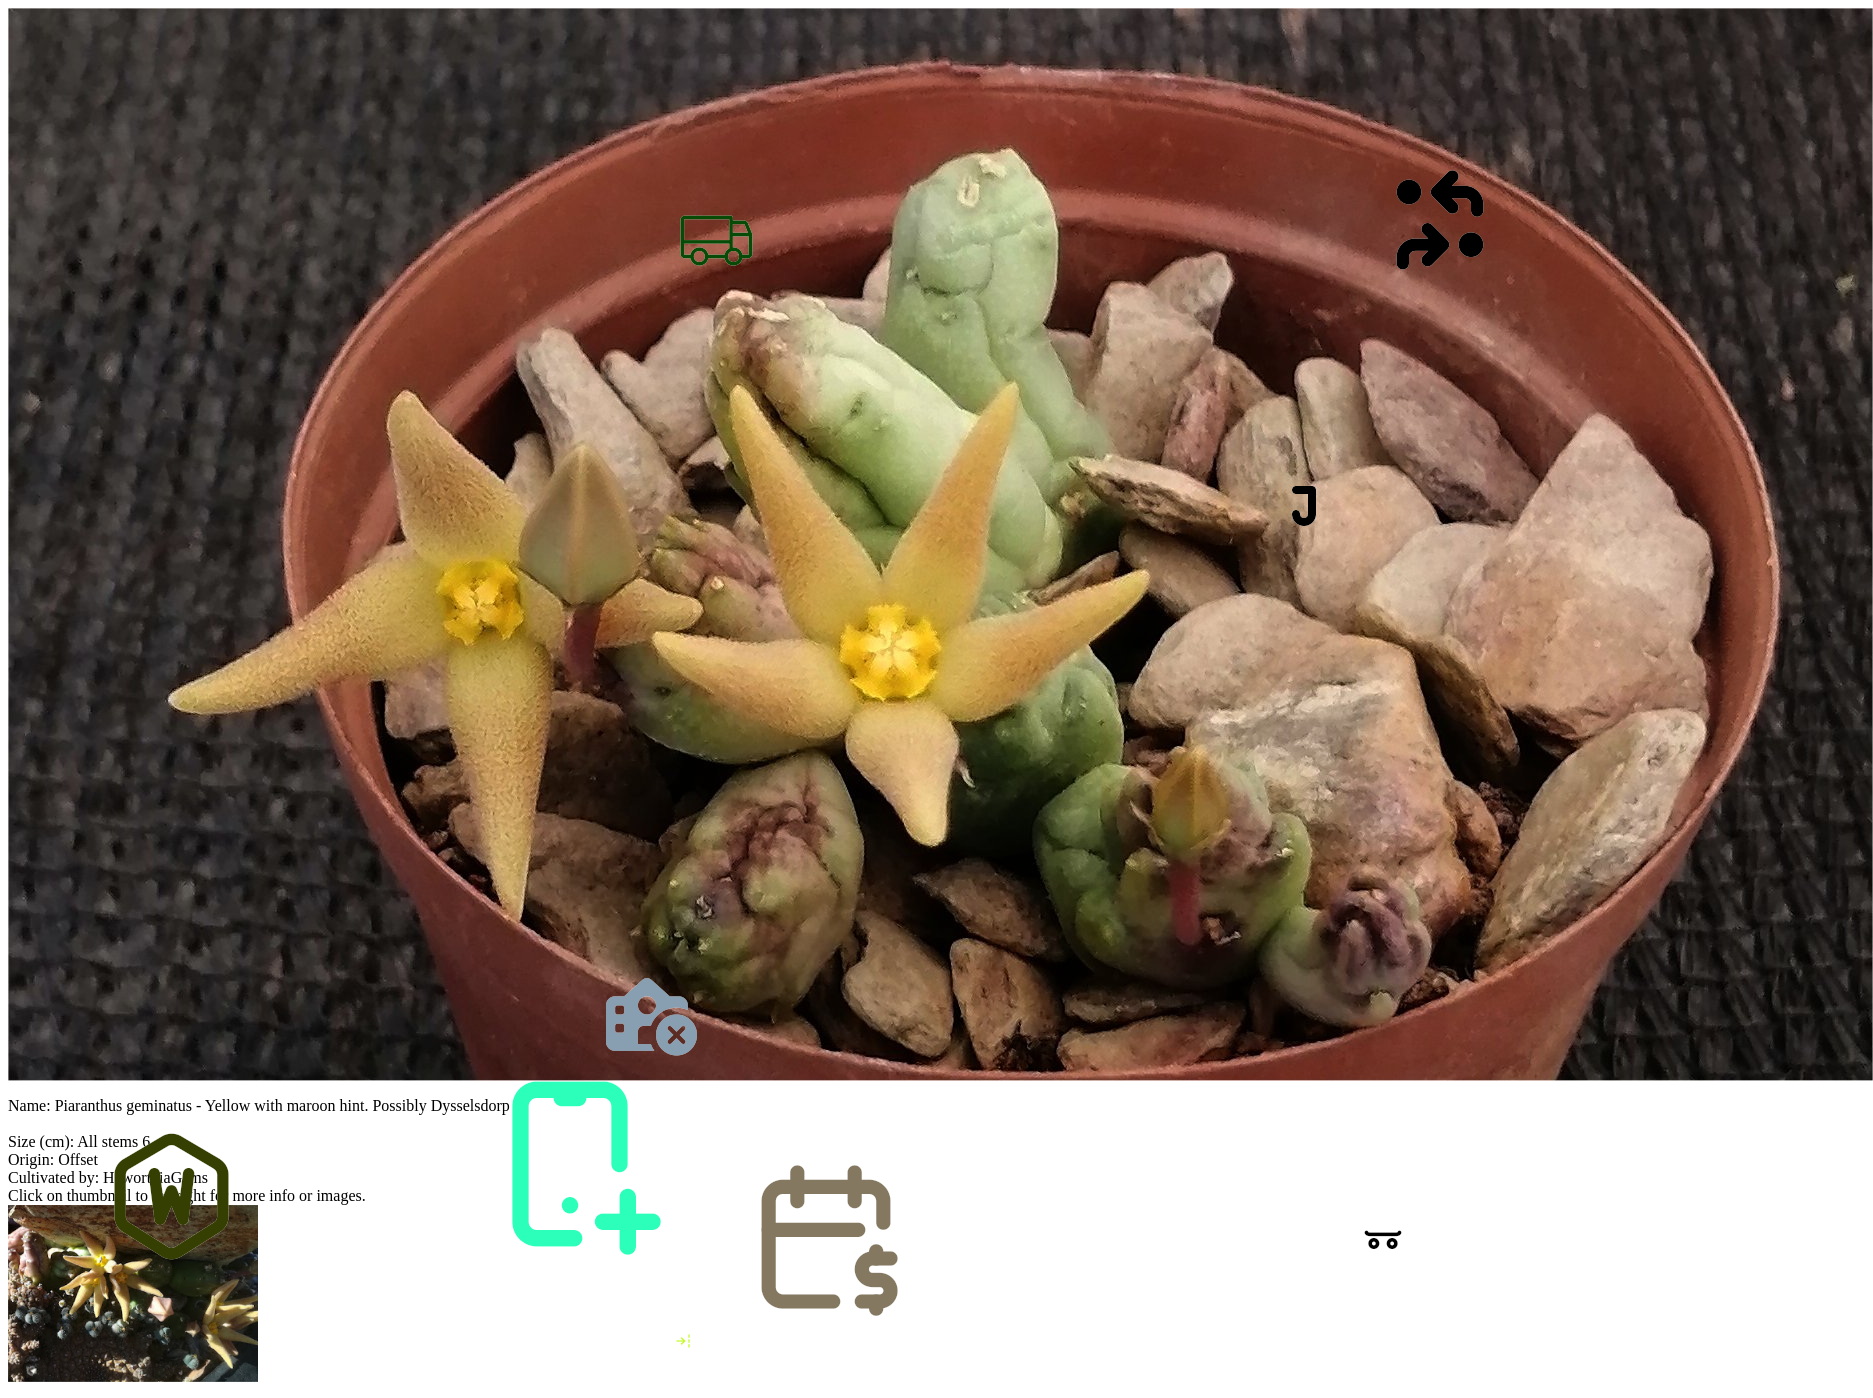 This screenshot has width=1873, height=1398. Describe the element at coordinates (1440, 223) in the screenshot. I see `merge or converge items to endpoints` at that location.